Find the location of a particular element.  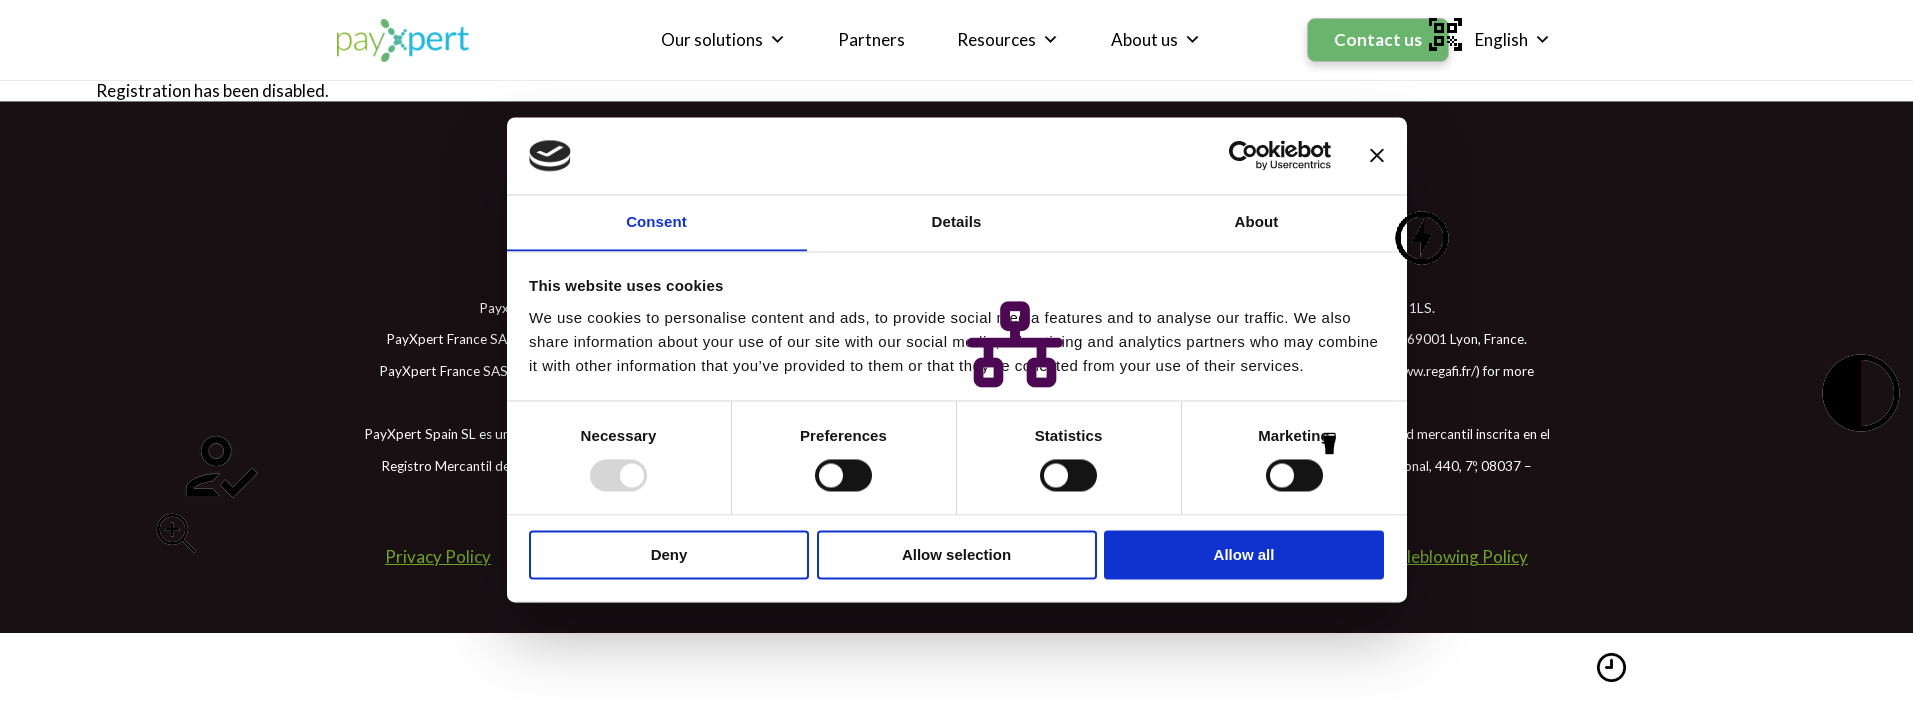

indicates a verified or registered user is located at coordinates (220, 466).